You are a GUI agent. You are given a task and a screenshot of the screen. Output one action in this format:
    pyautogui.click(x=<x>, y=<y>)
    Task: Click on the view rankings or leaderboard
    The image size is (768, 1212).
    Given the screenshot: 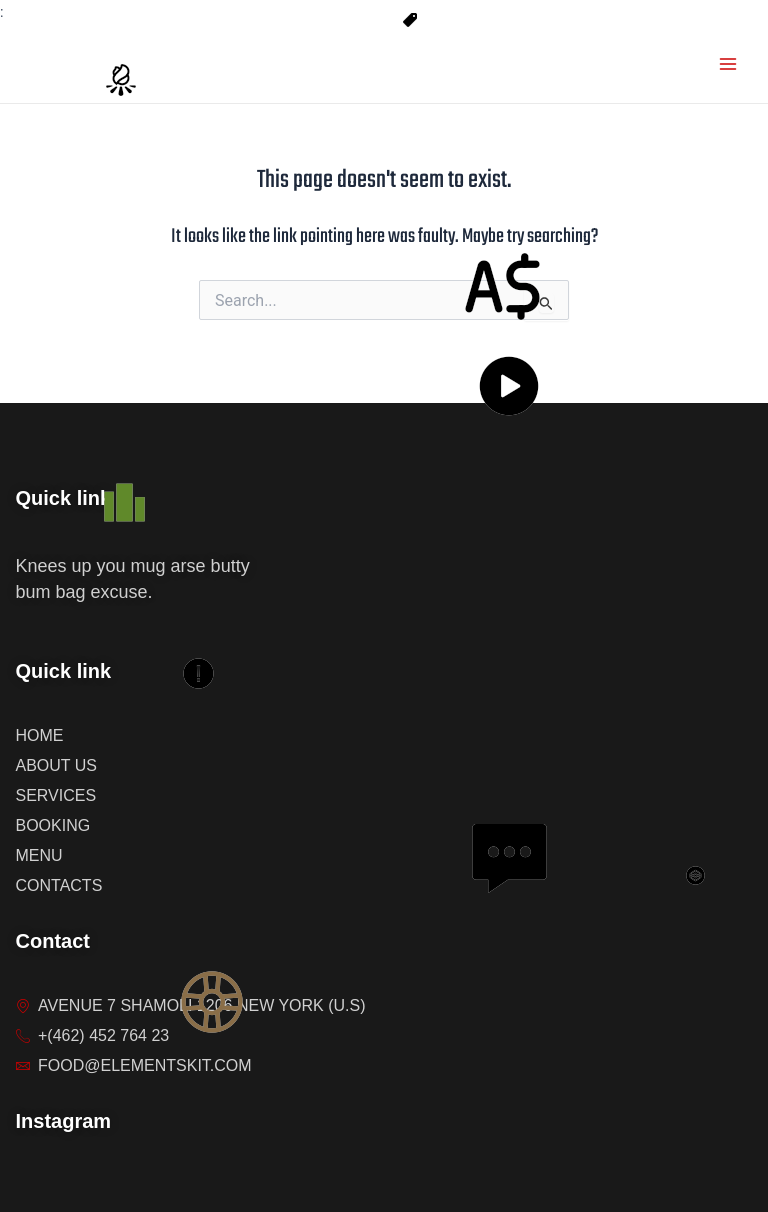 What is the action you would take?
    pyautogui.click(x=124, y=502)
    